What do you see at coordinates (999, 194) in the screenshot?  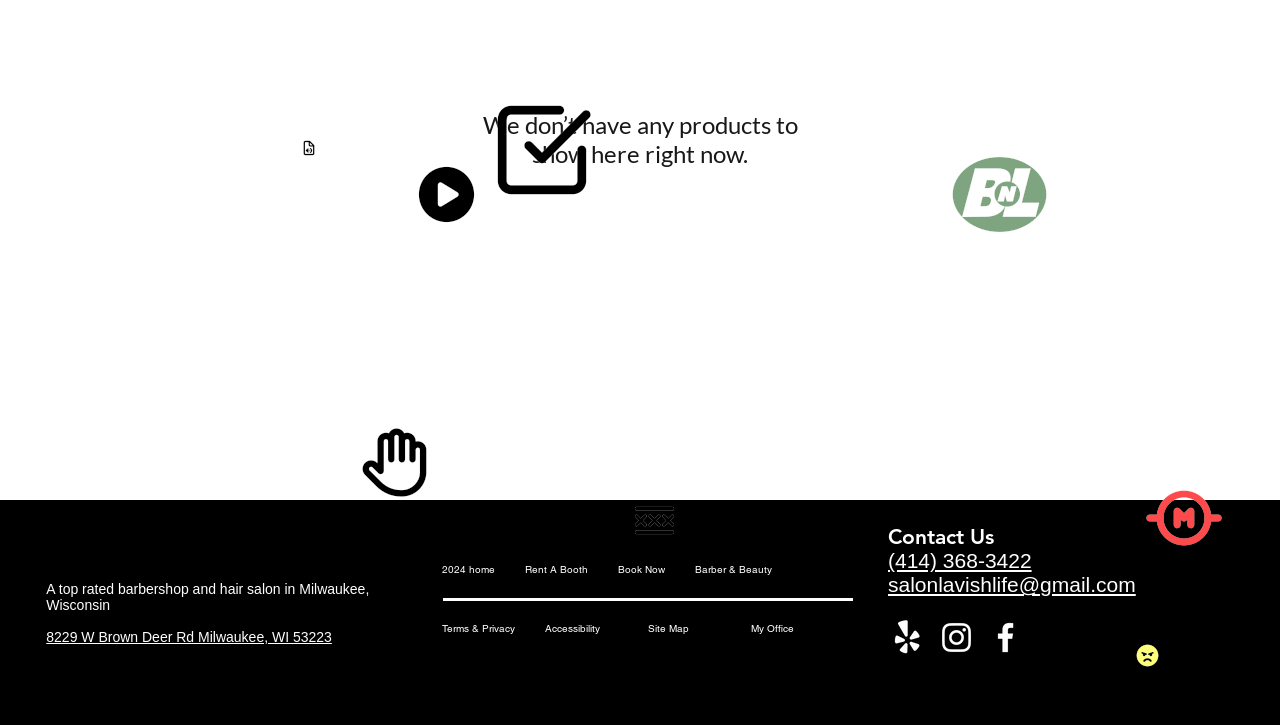 I see `buy n large corporation logo from WALL-E` at bounding box center [999, 194].